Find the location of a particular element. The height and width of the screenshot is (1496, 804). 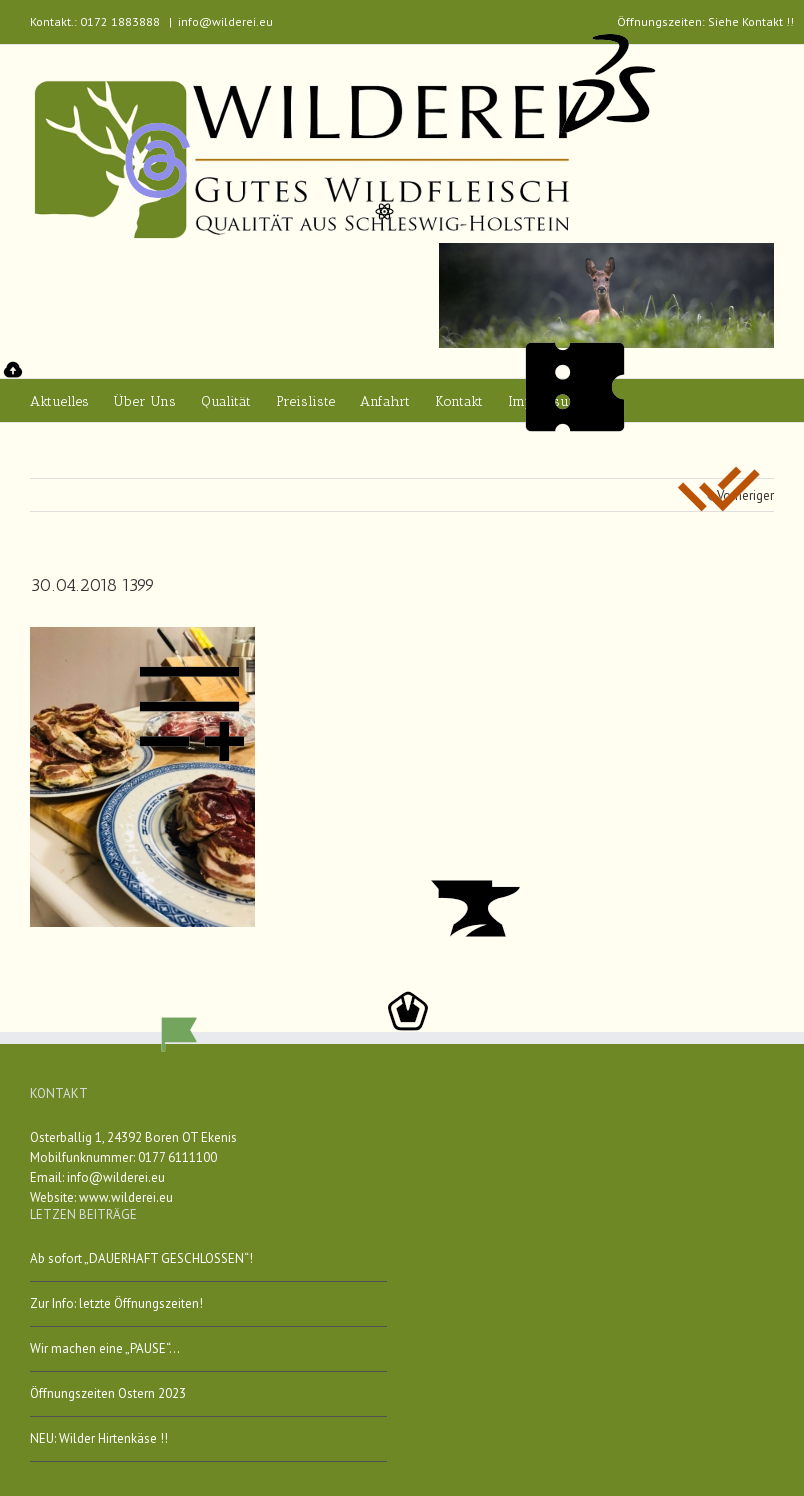

sfml framework or library branding is located at coordinates (408, 1011).